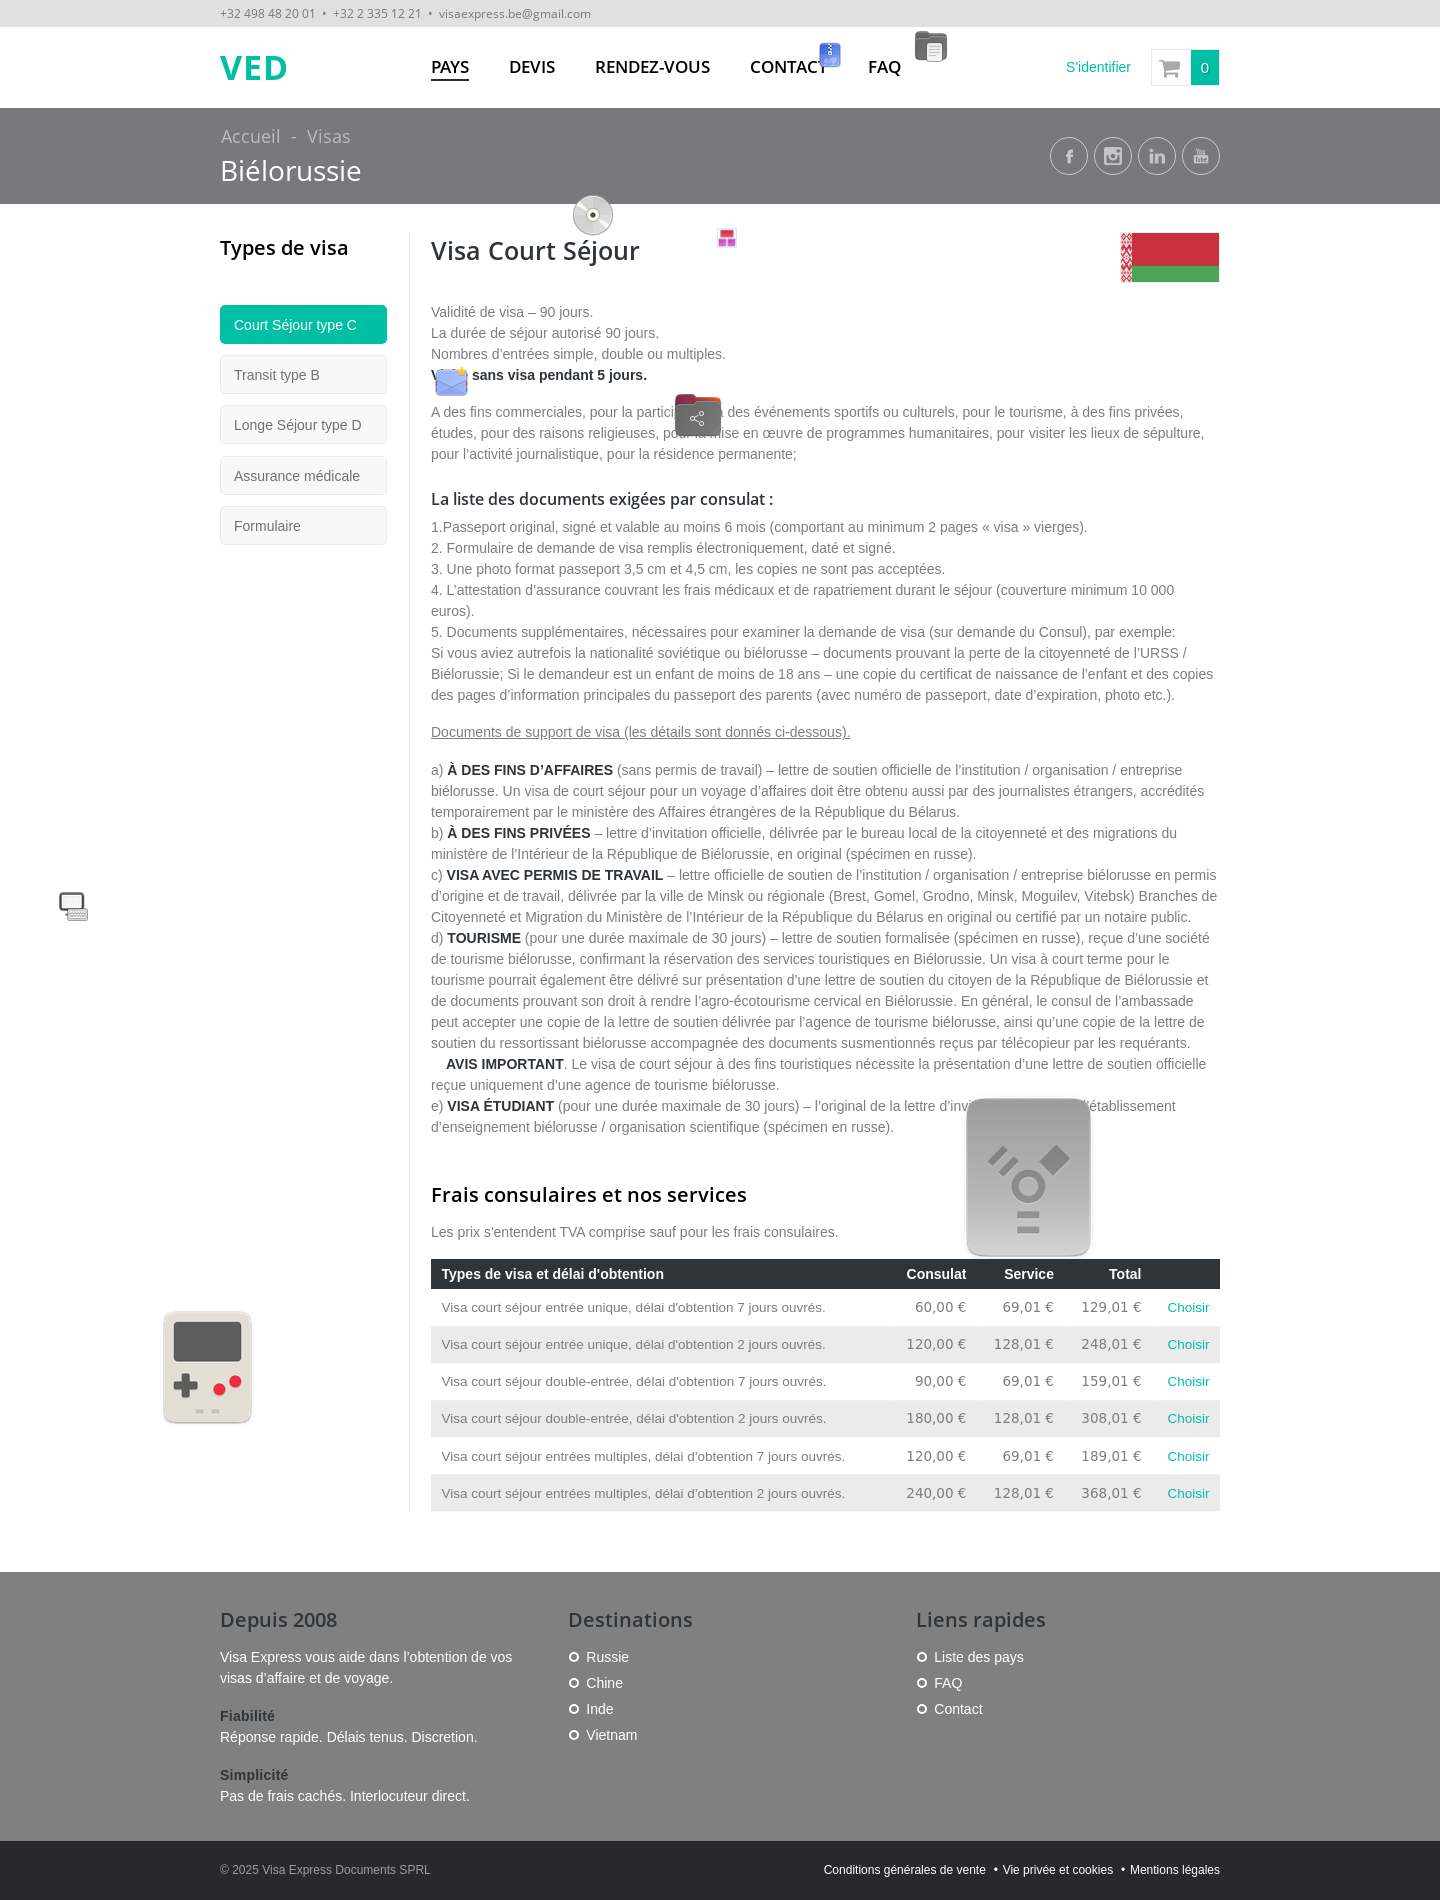  Describe the element at coordinates (73, 906) in the screenshot. I see `access computer or desktop settings` at that location.